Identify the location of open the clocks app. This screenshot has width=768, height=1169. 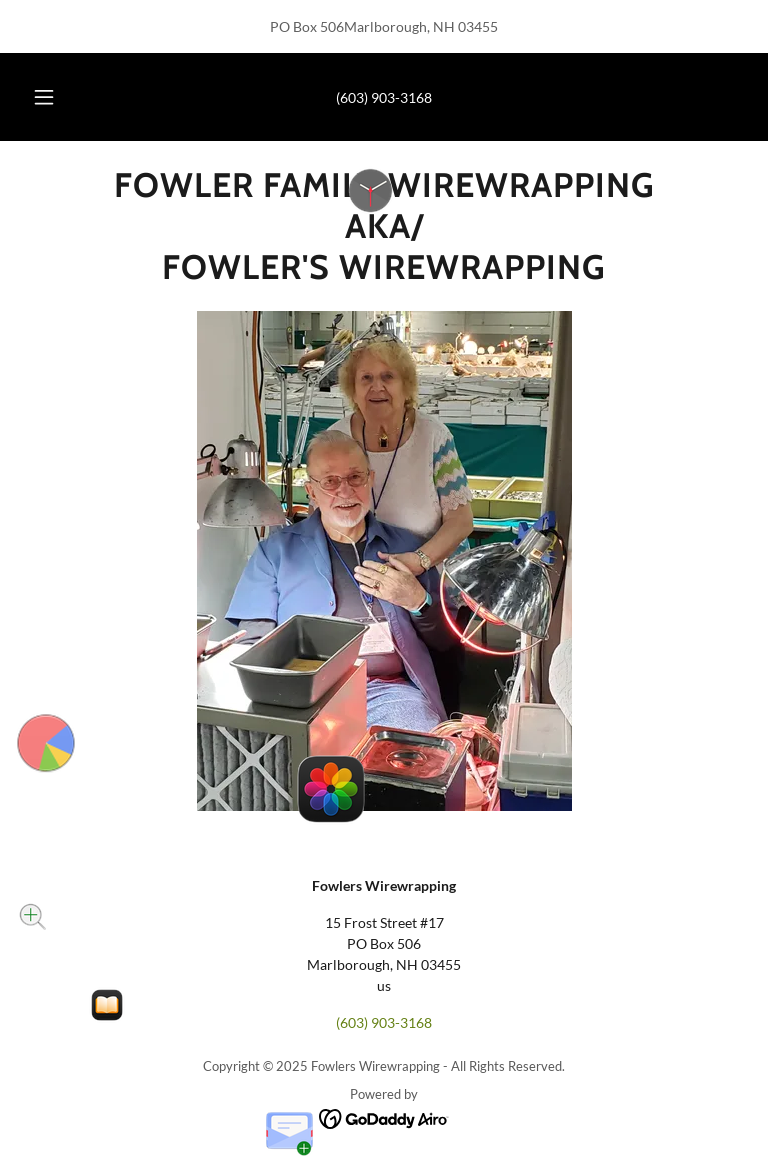
(370, 190).